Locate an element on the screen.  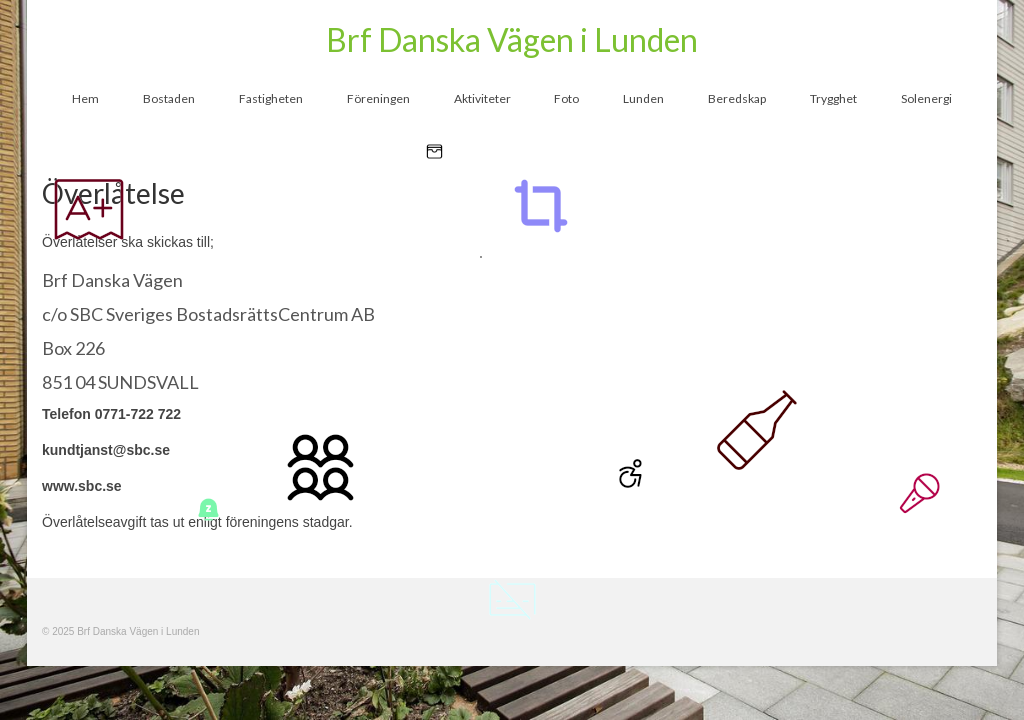
view all team members is located at coordinates (320, 467).